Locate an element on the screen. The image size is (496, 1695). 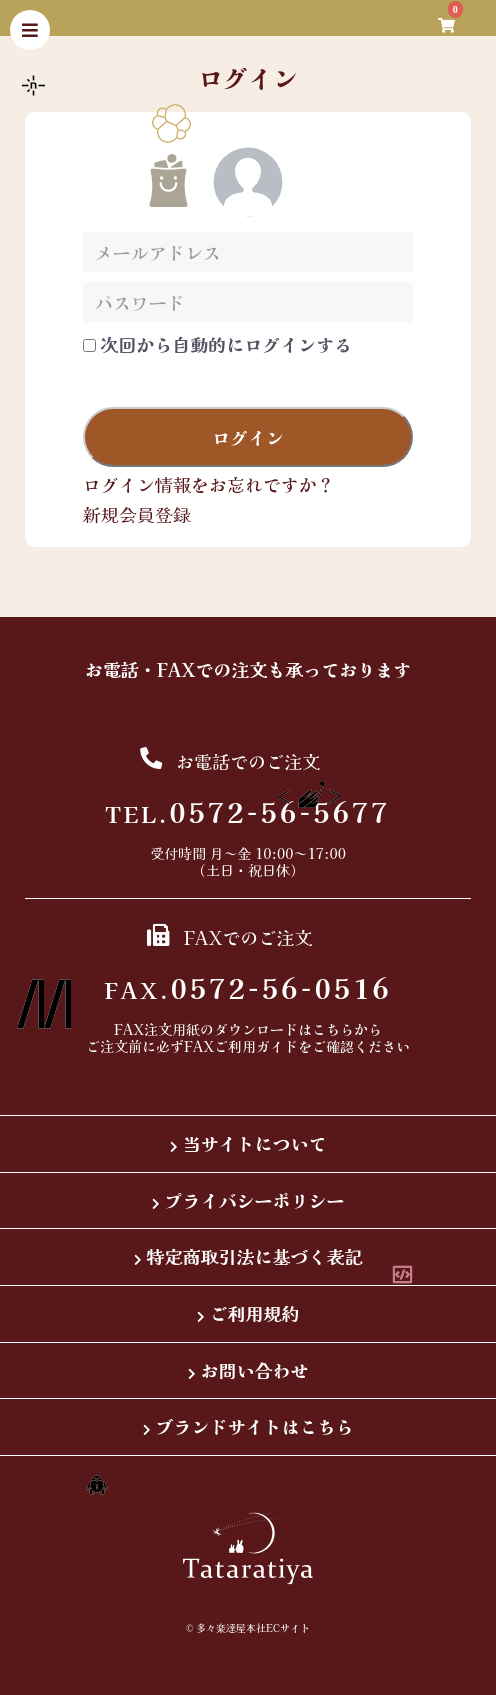
open cryptomator encryption app is located at coordinates (97, 1485).